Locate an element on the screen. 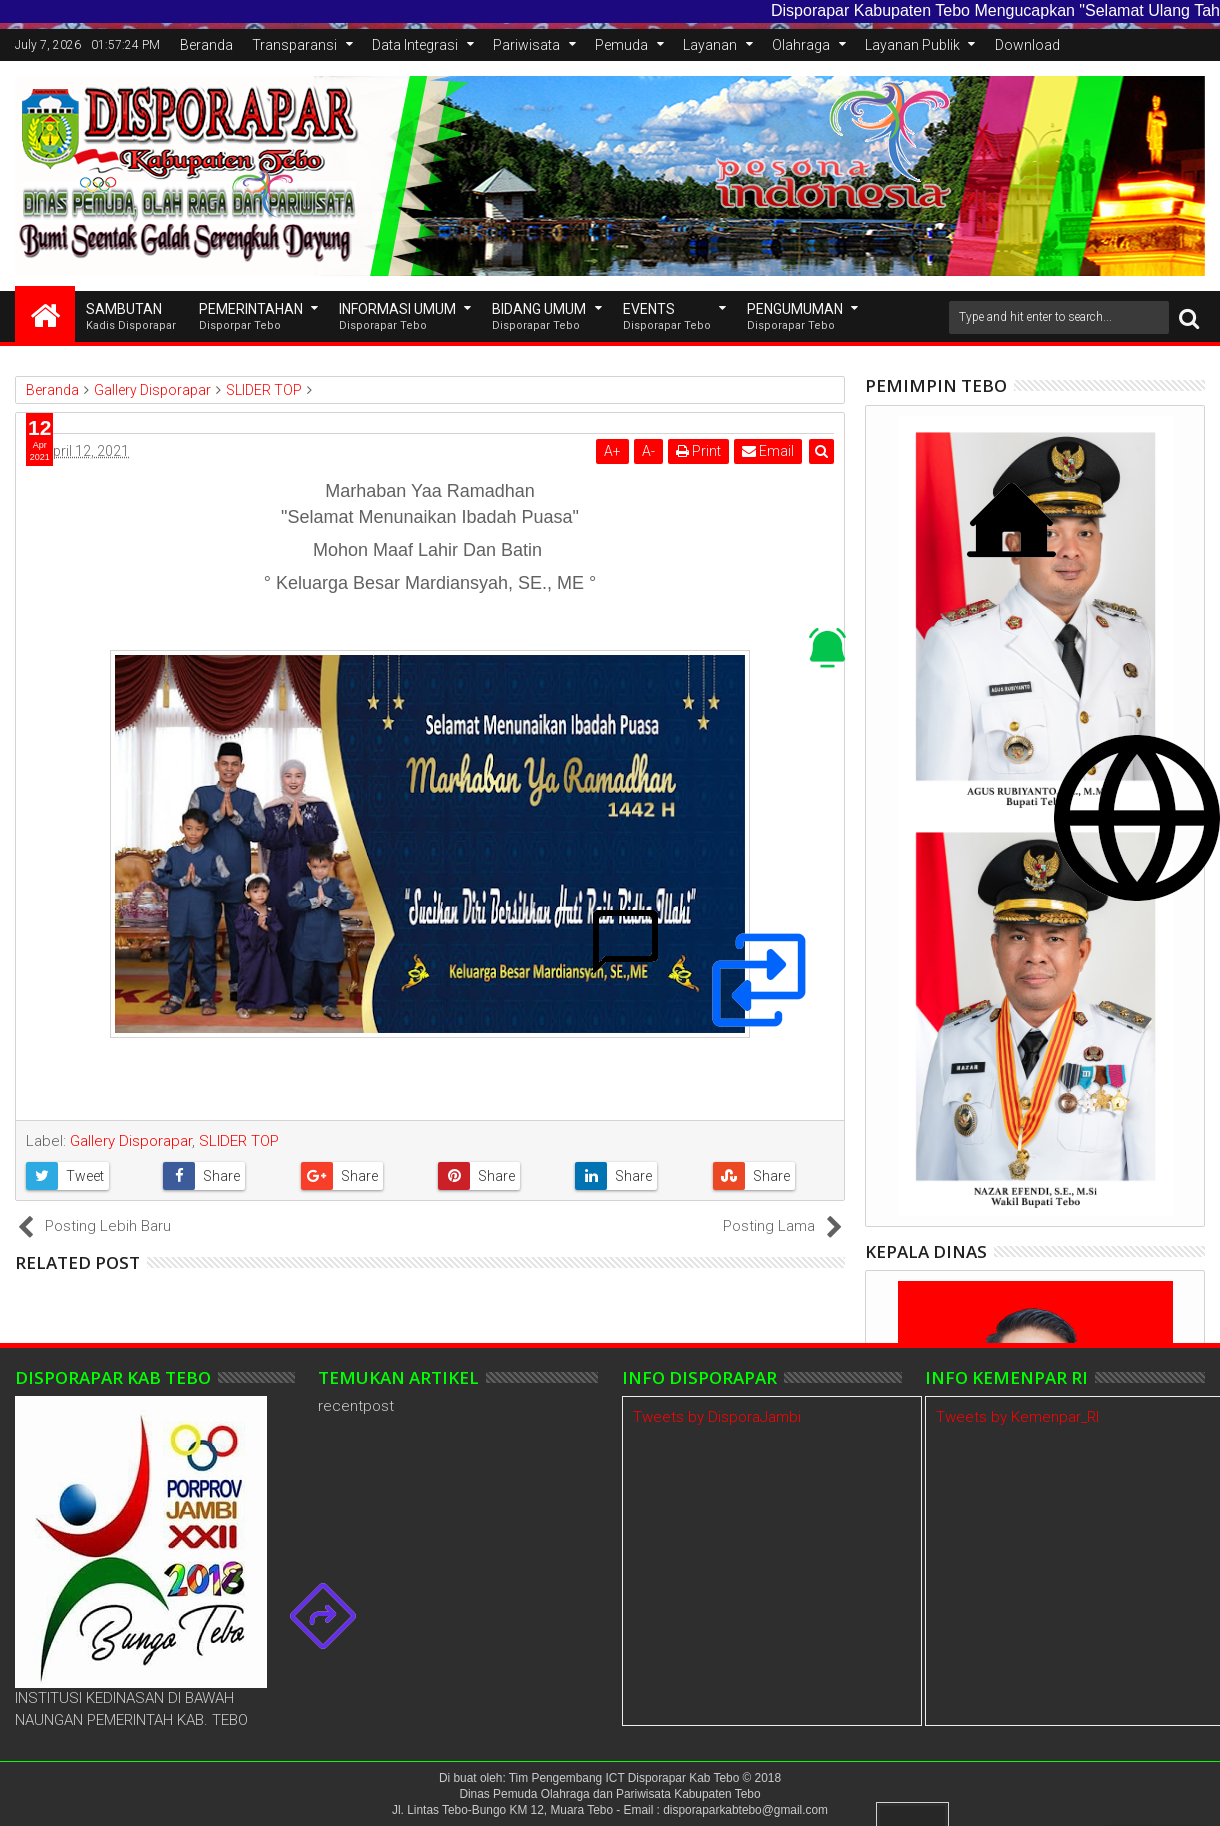 The width and height of the screenshot is (1220, 1826). open a new chat or message is located at coordinates (625, 942).